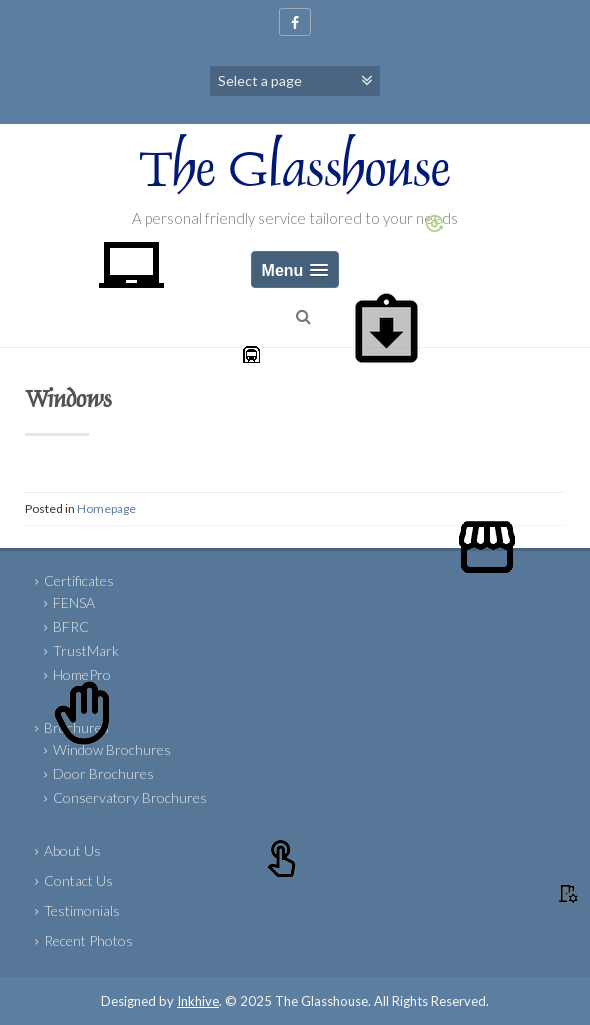 The image size is (590, 1025). What do you see at coordinates (567, 893) in the screenshot?
I see `adjust room or space preferences` at bounding box center [567, 893].